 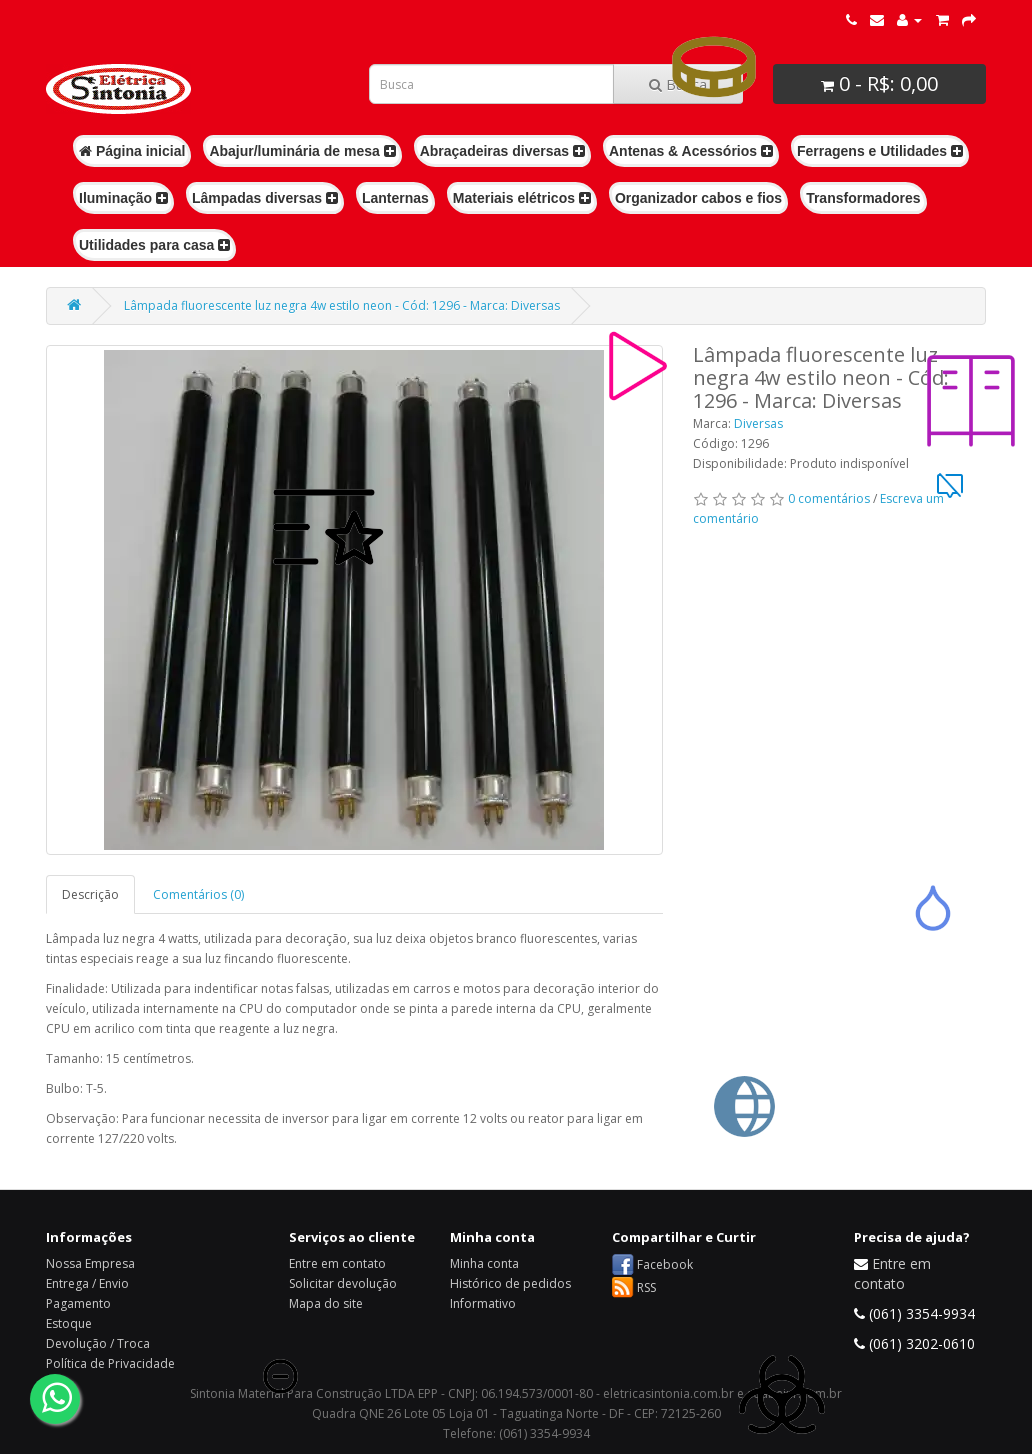 What do you see at coordinates (714, 67) in the screenshot?
I see `view your coin balance or currency` at bounding box center [714, 67].